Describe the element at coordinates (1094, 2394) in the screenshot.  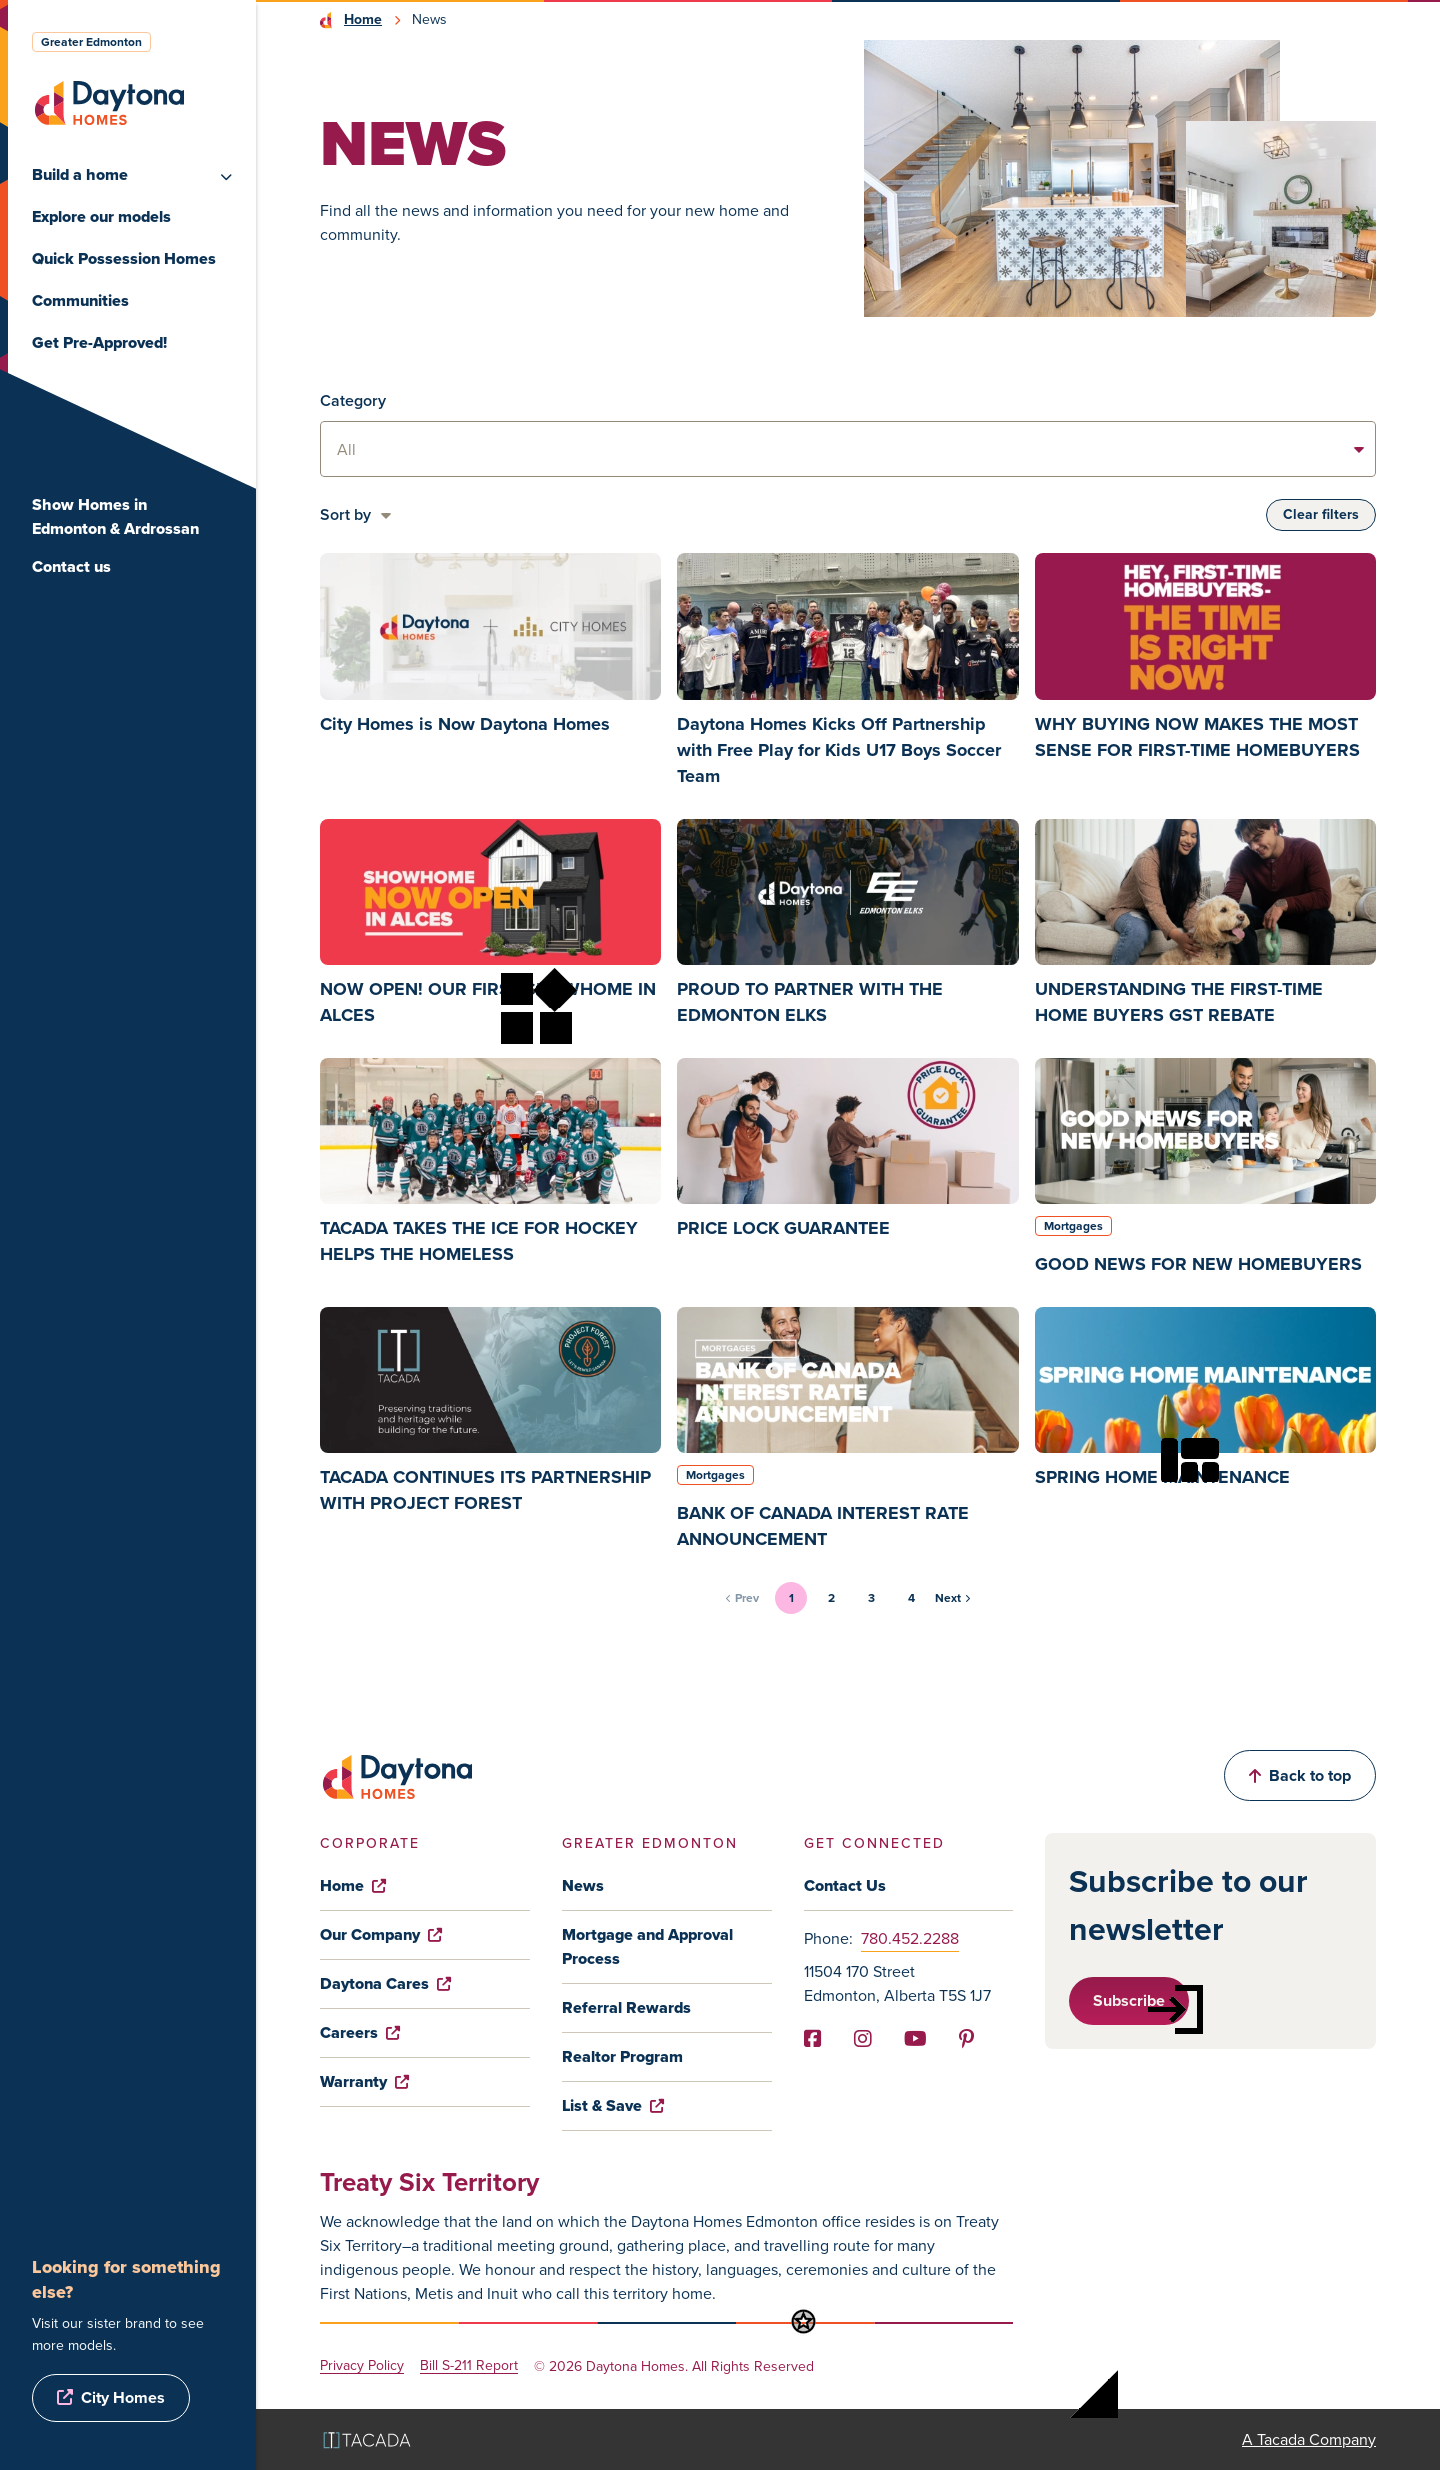
I see `indicates full cellular signal strength` at that location.